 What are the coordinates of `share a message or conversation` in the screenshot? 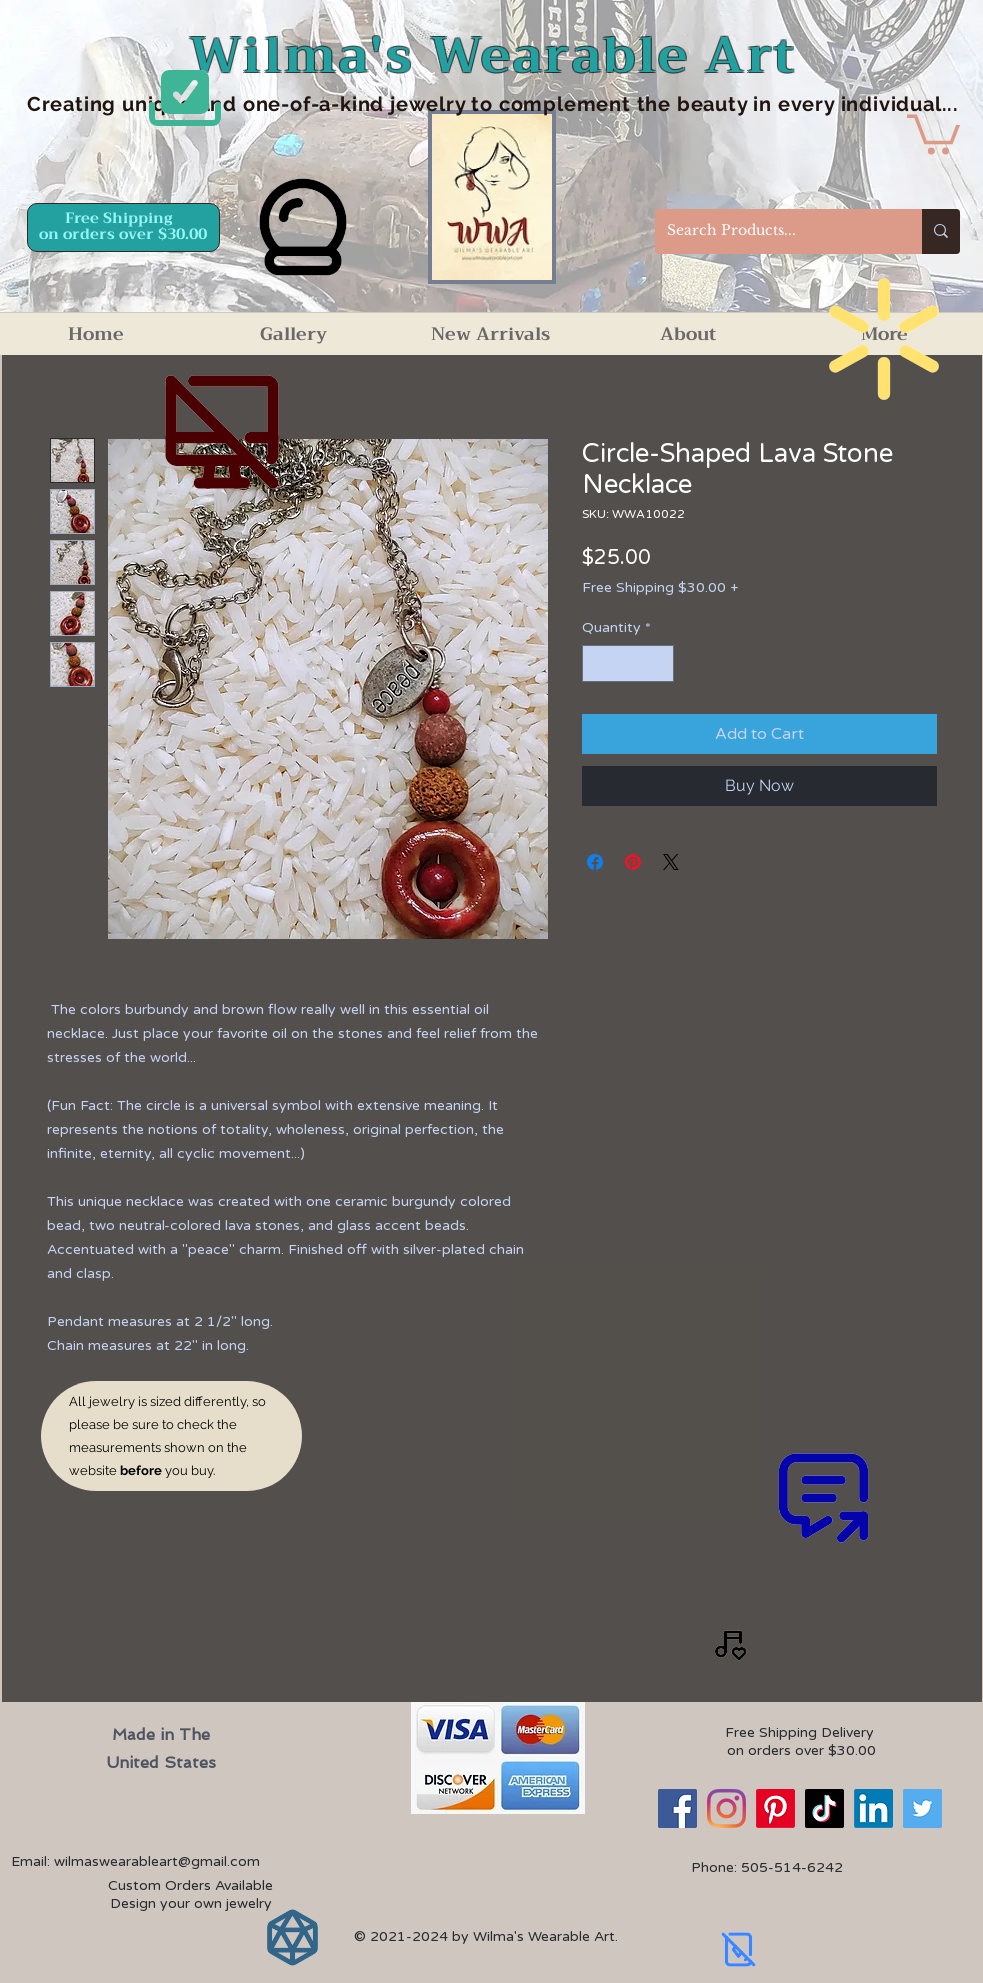 It's located at (823, 1493).